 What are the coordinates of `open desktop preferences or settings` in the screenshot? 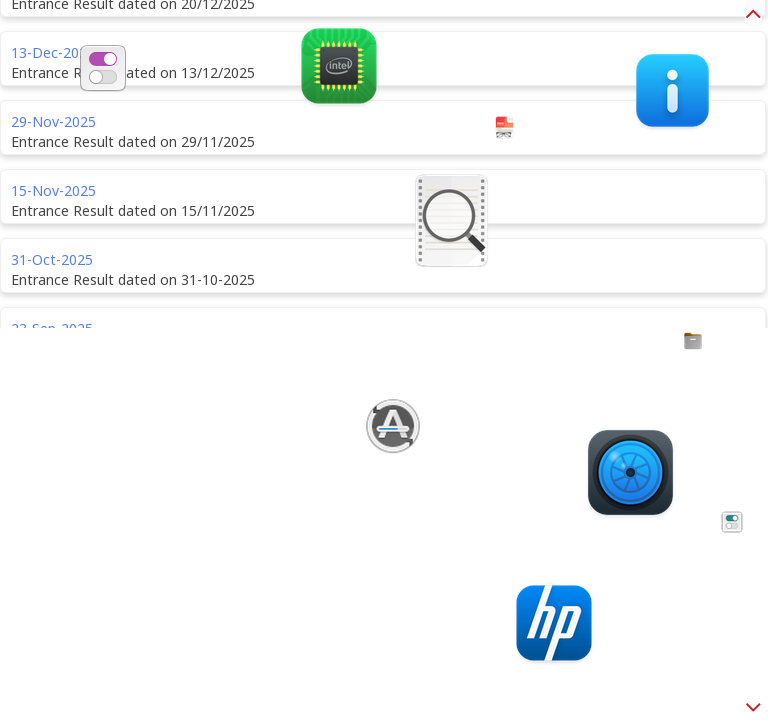 It's located at (103, 68).